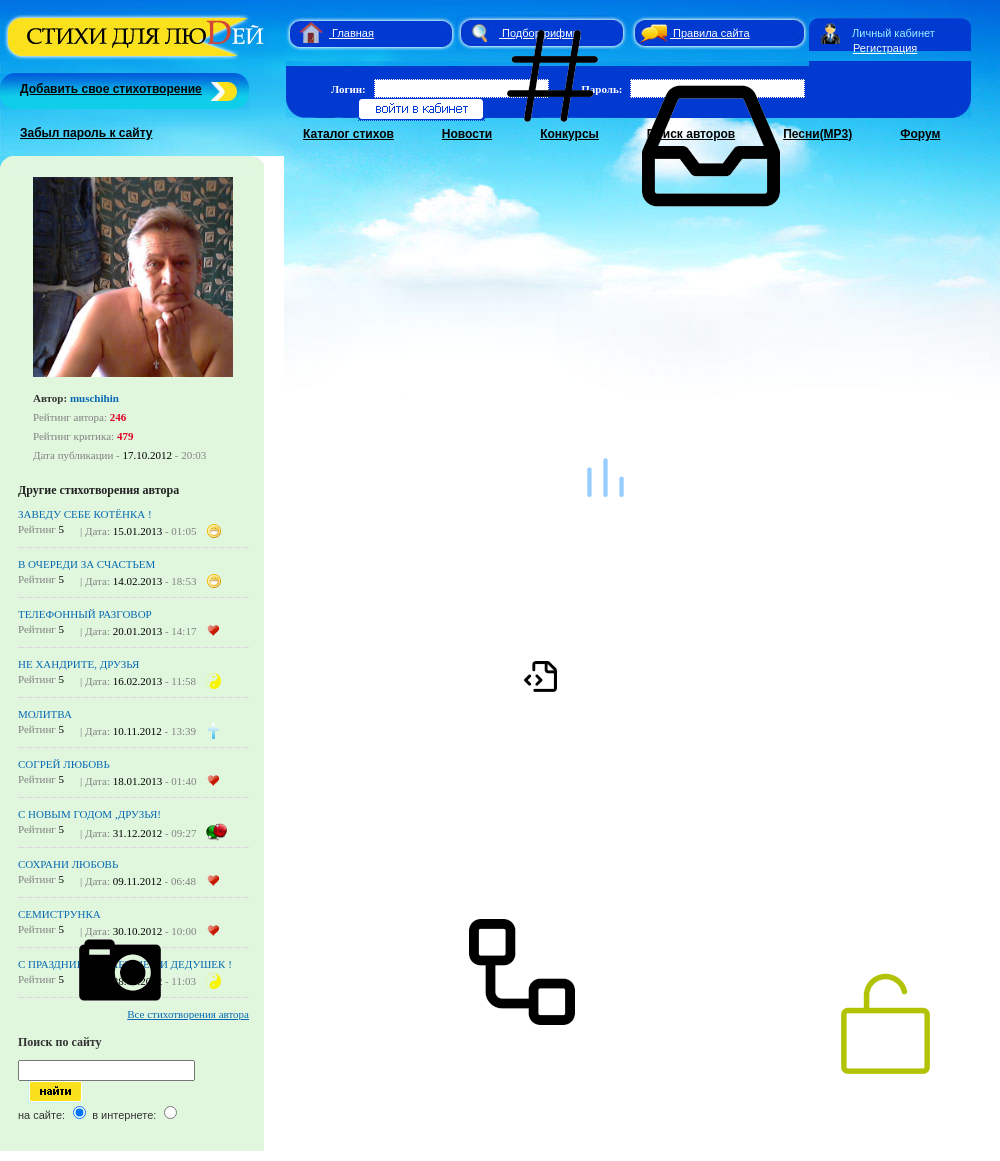 The height and width of the screenshot is (1161, 1000). What do you see at coordinates (885, 1029) in the screenshot?
I see `unlock this item or content` at bounding box center [885, 1029].